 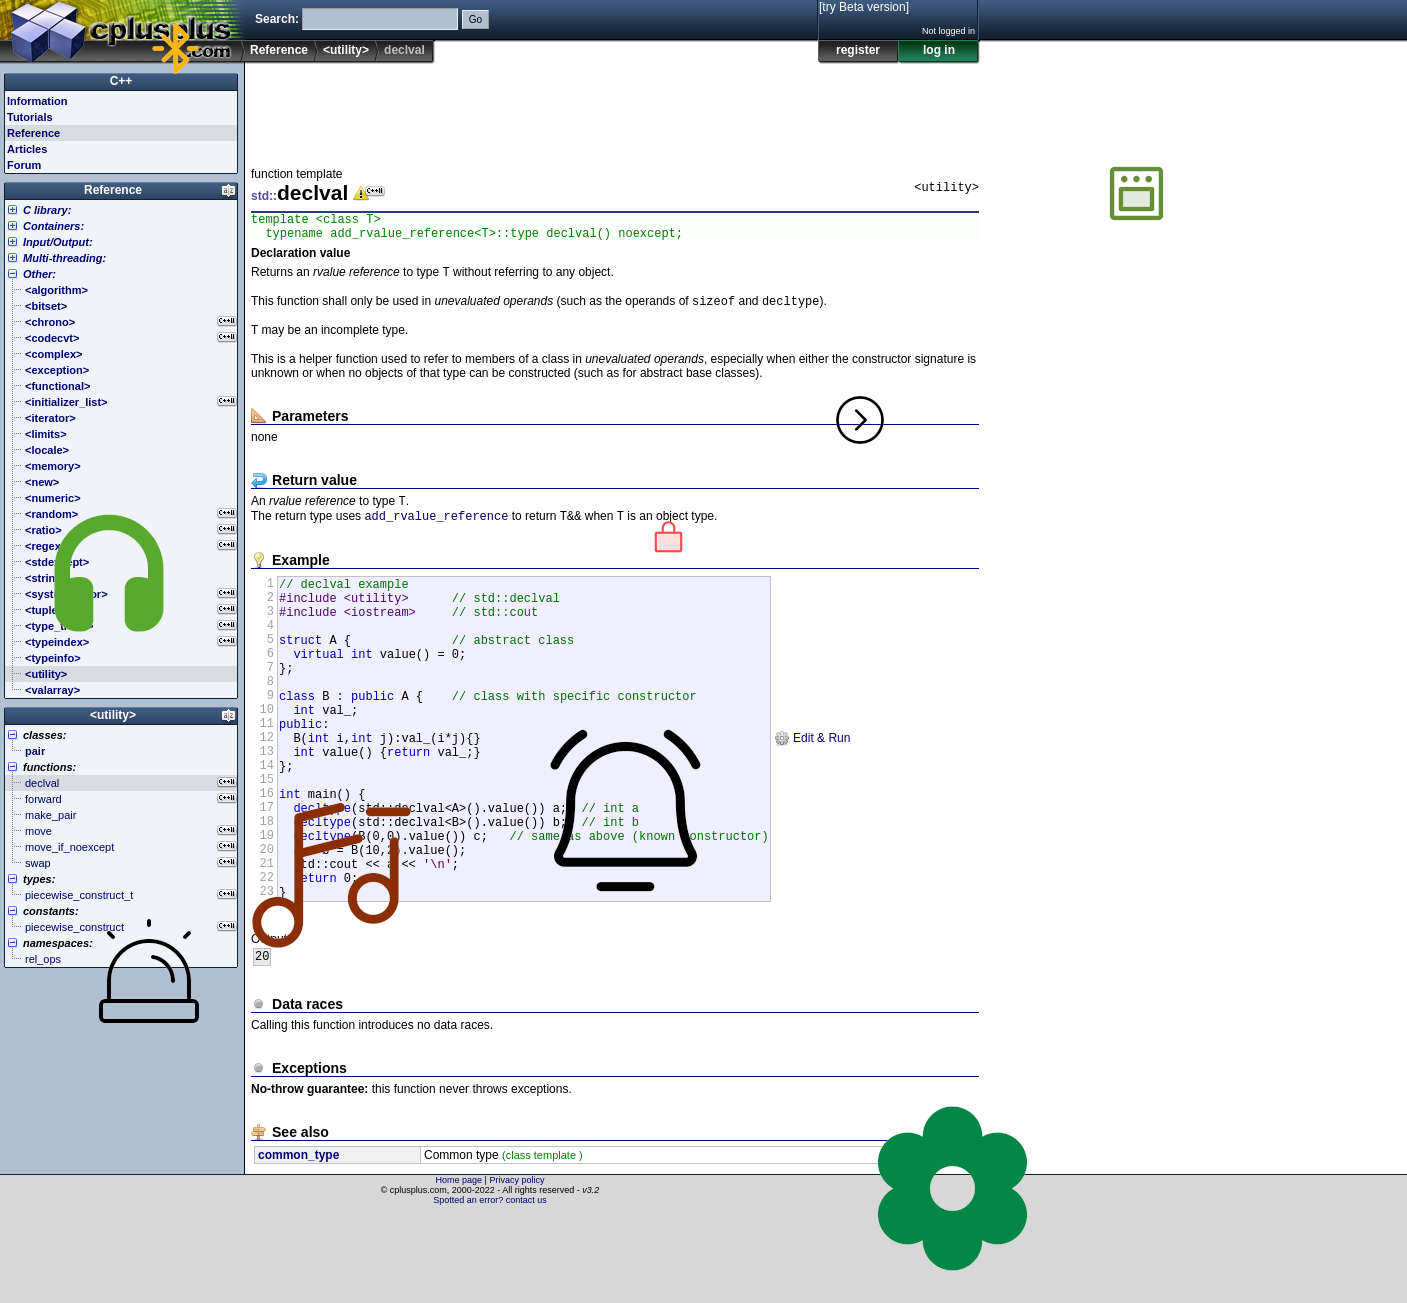 What do you see at coordinates (625, 813) in the screenshot?
I see `new notification alert` at bounding box center [625, 813].